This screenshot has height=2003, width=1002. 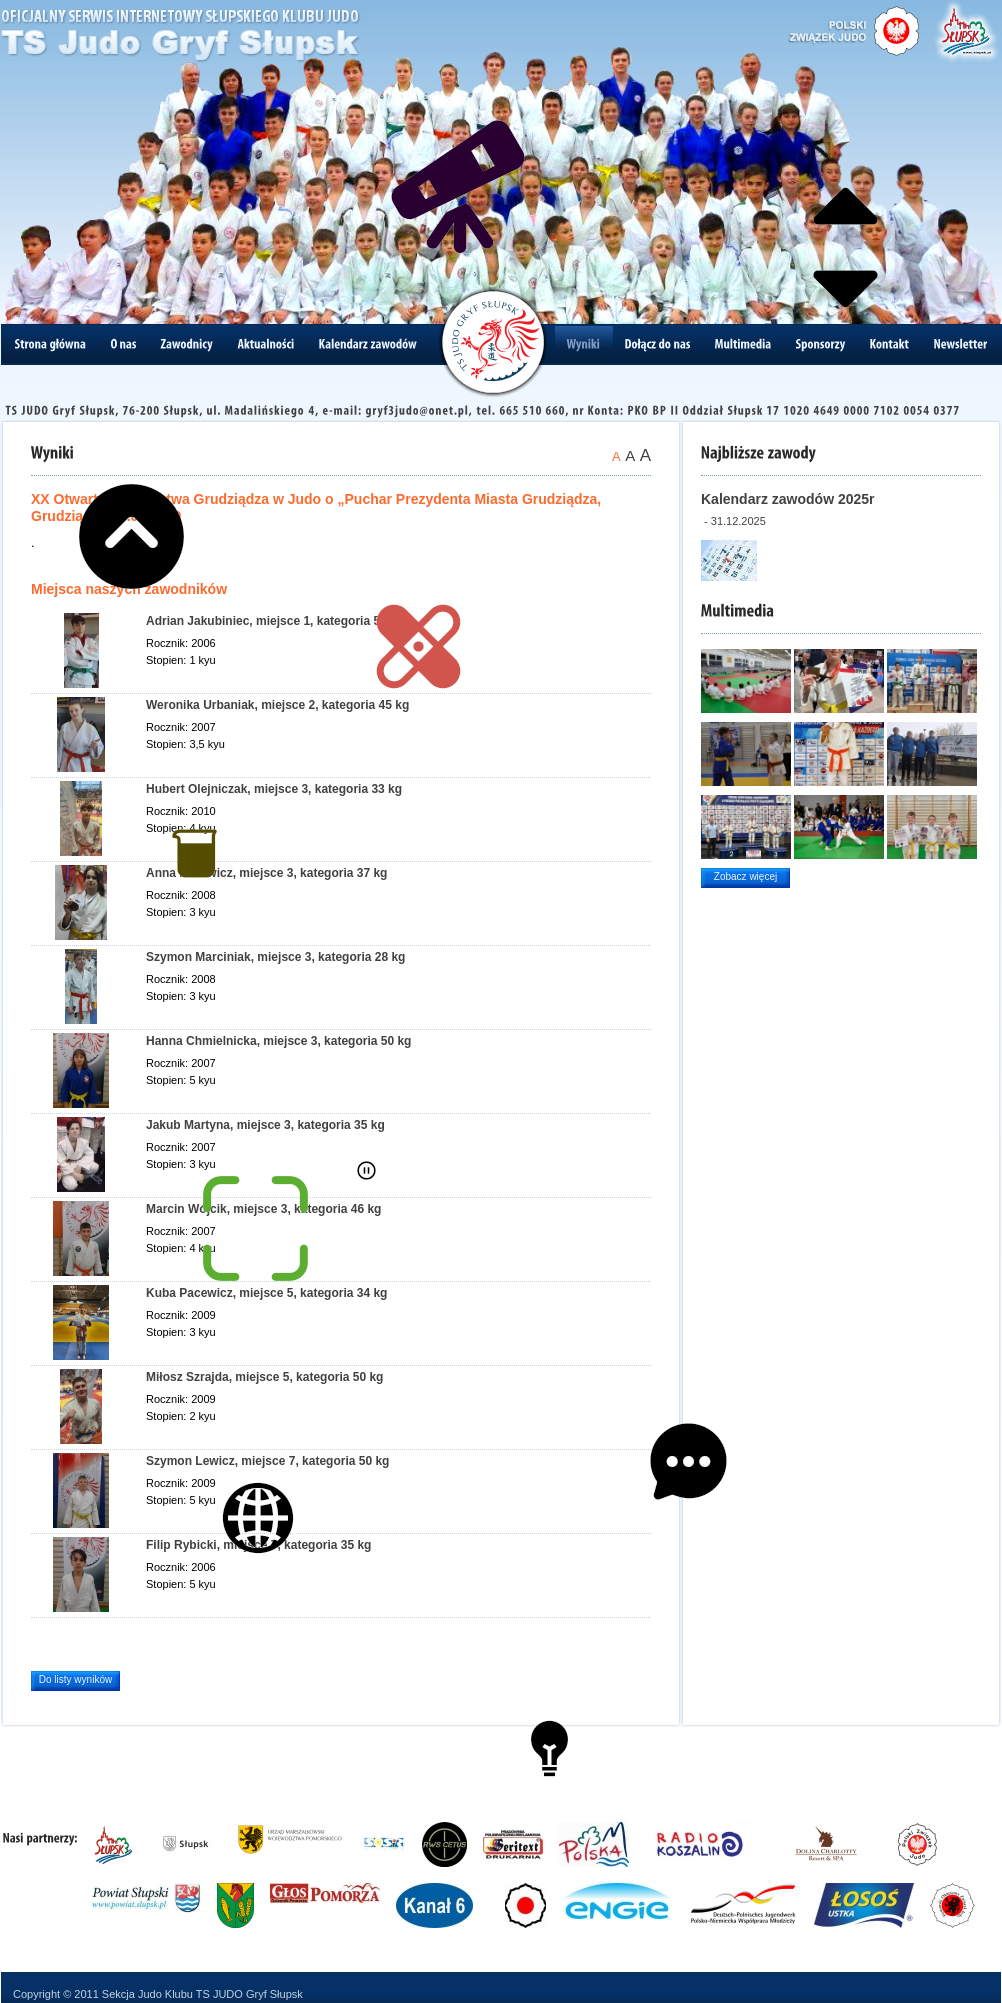 What do you see at coordinates (255, 1228) in the screenshot?
I see `scan a QR code or barcode` at bounding box center [255, 1228].